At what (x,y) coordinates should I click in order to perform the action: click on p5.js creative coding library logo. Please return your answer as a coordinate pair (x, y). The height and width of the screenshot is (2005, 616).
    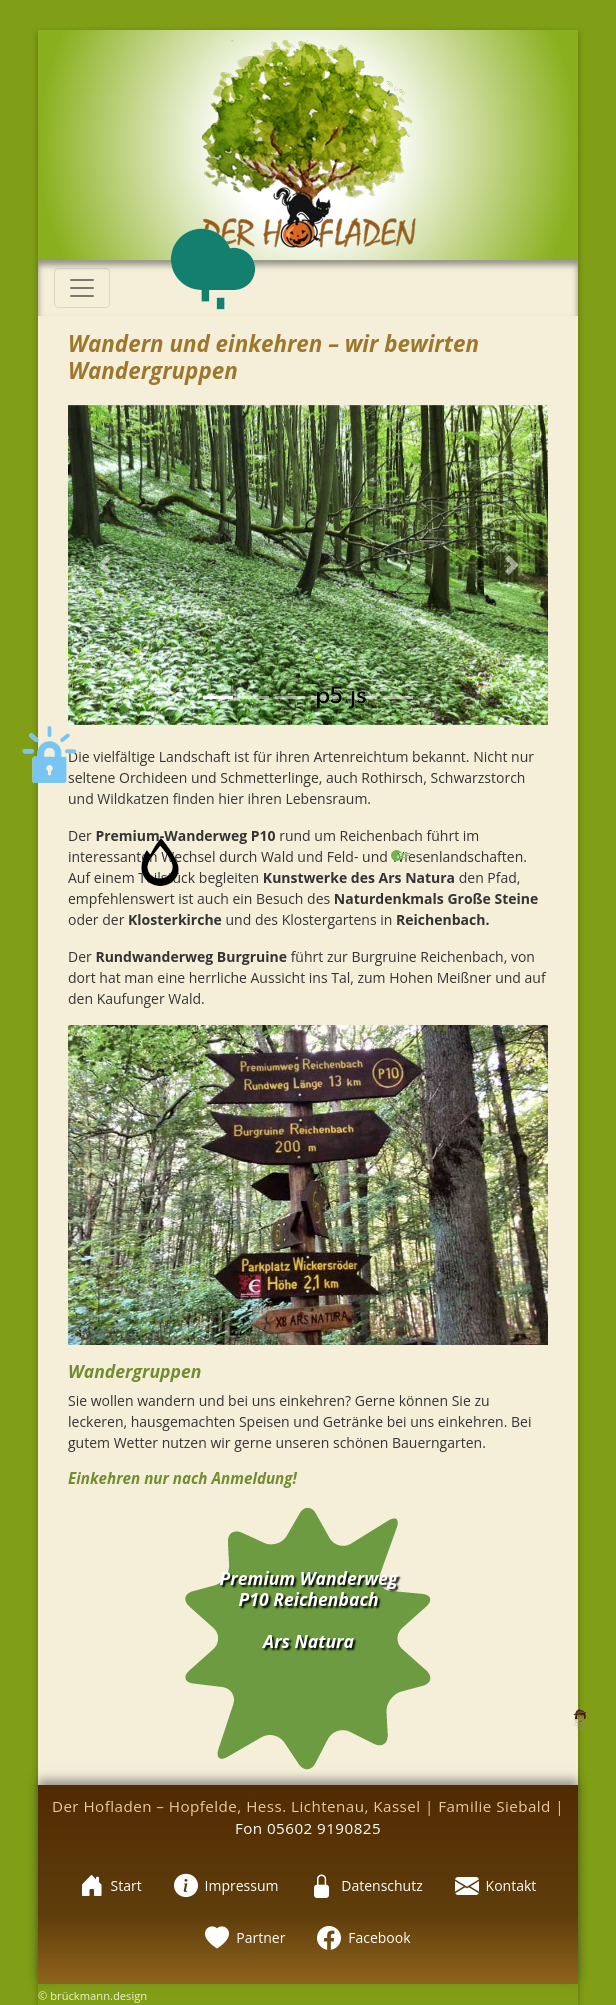
    Looking at the image, I should click on (341, 697).